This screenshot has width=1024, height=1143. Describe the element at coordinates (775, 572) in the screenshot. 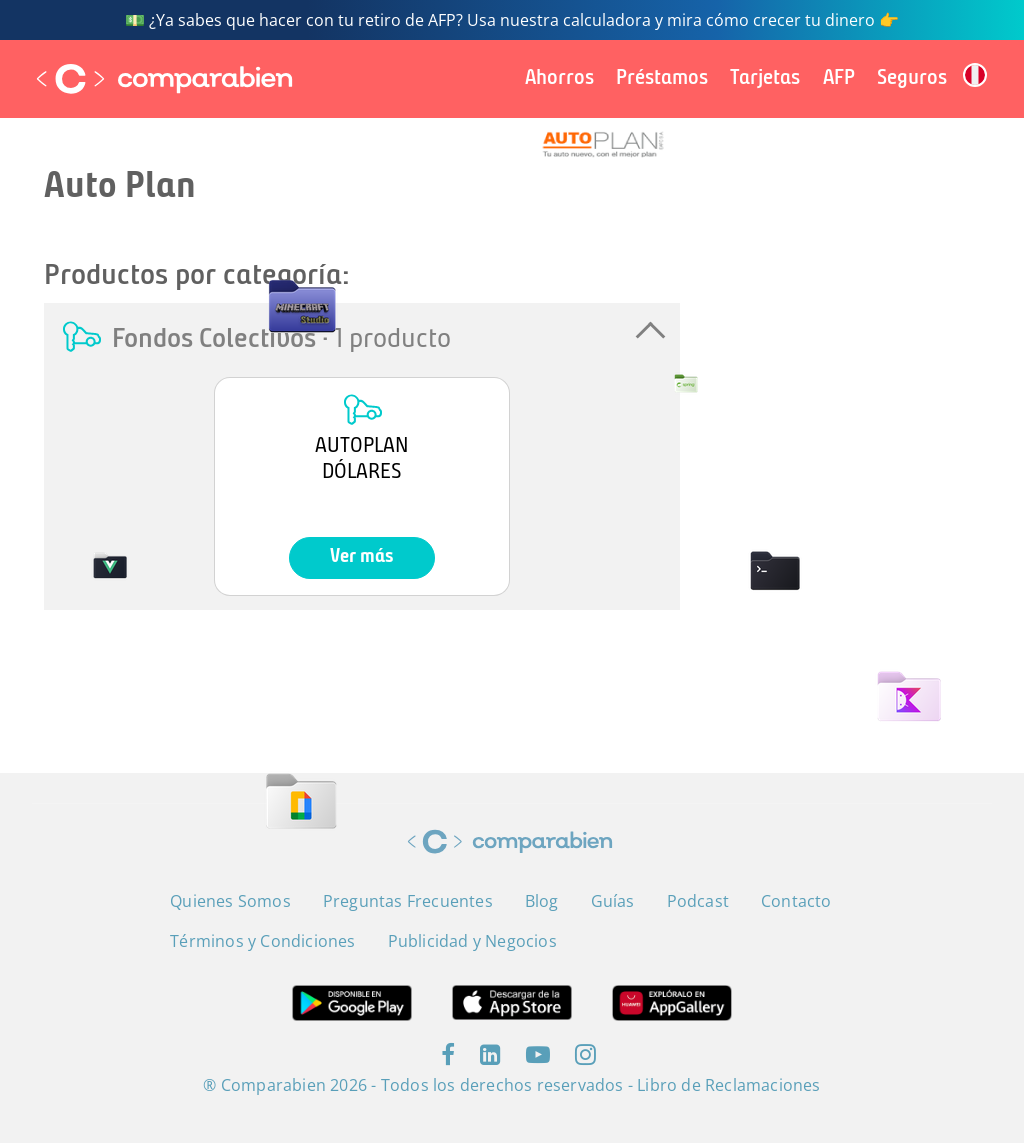

I see `open terminal or command line scripts folder` at that location.